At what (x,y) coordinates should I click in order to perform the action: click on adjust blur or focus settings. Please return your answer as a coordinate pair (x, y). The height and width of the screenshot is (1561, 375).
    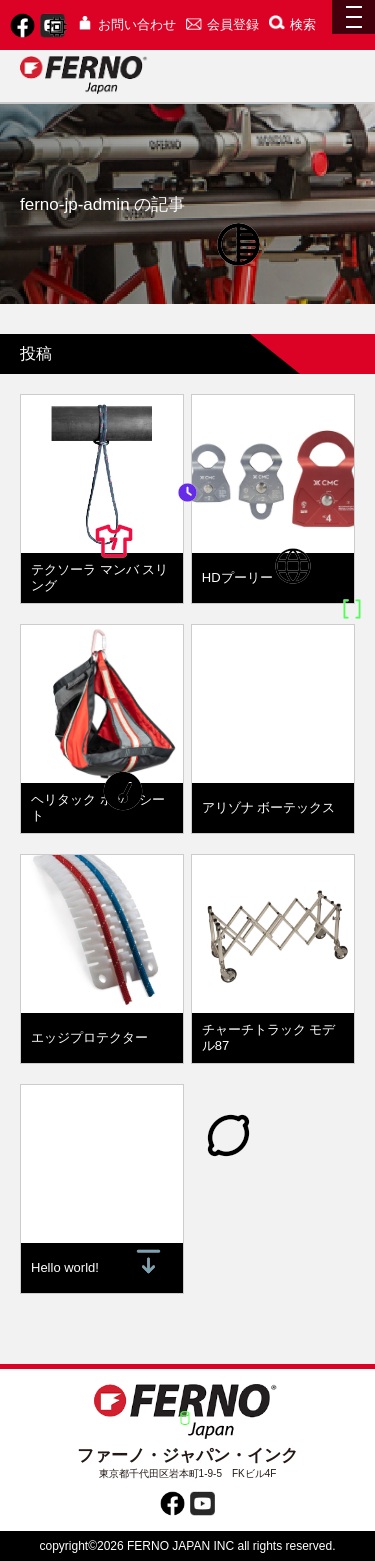
    Looking at the image, I should click on (238, 244).